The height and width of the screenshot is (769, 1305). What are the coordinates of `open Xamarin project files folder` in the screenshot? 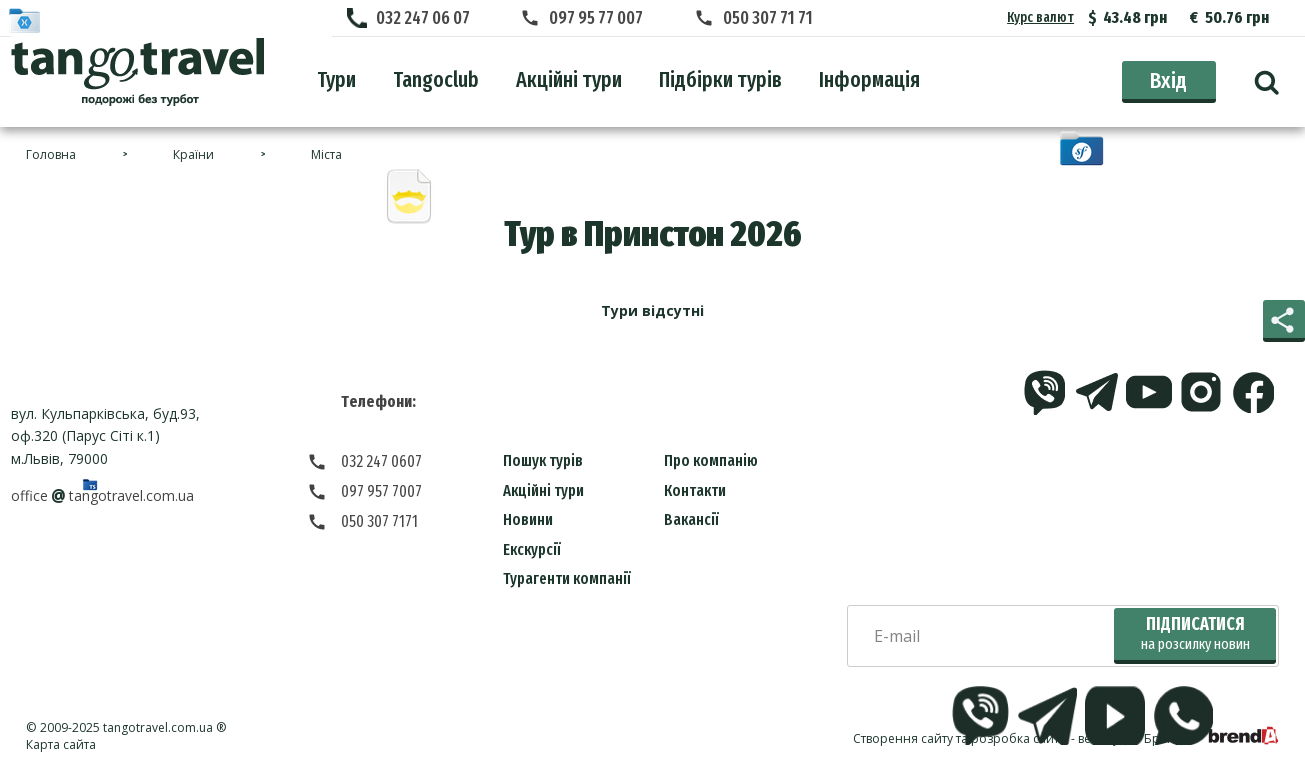 It's located at (24, 21).